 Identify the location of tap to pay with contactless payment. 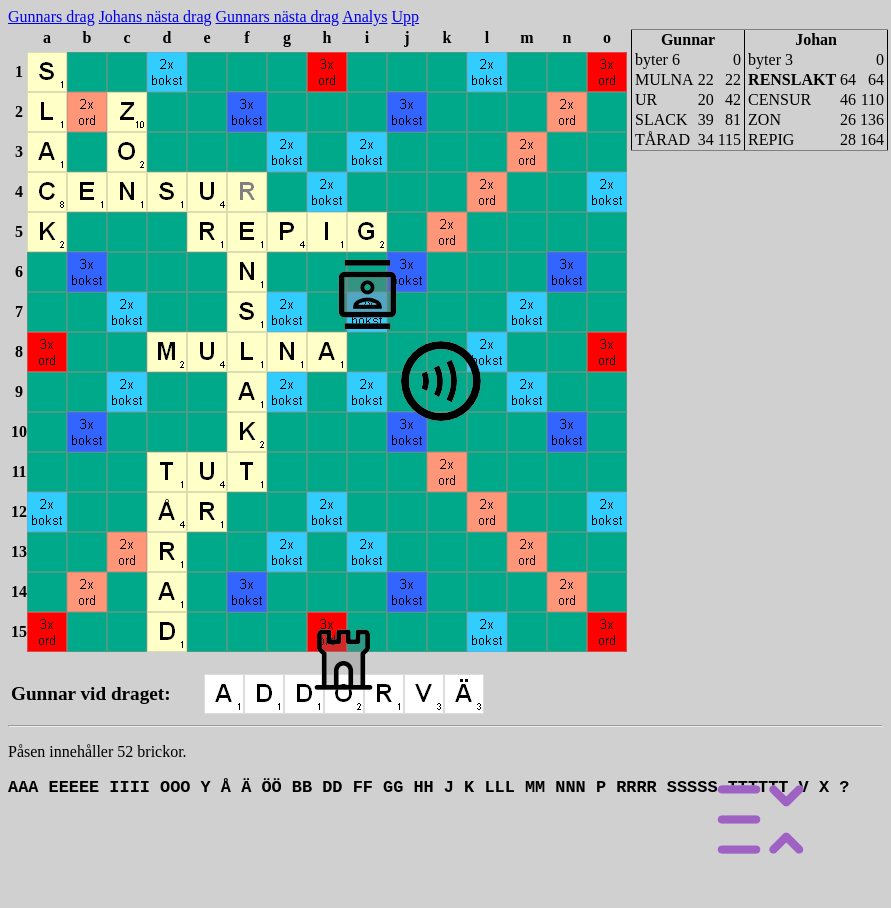
(441, 381).